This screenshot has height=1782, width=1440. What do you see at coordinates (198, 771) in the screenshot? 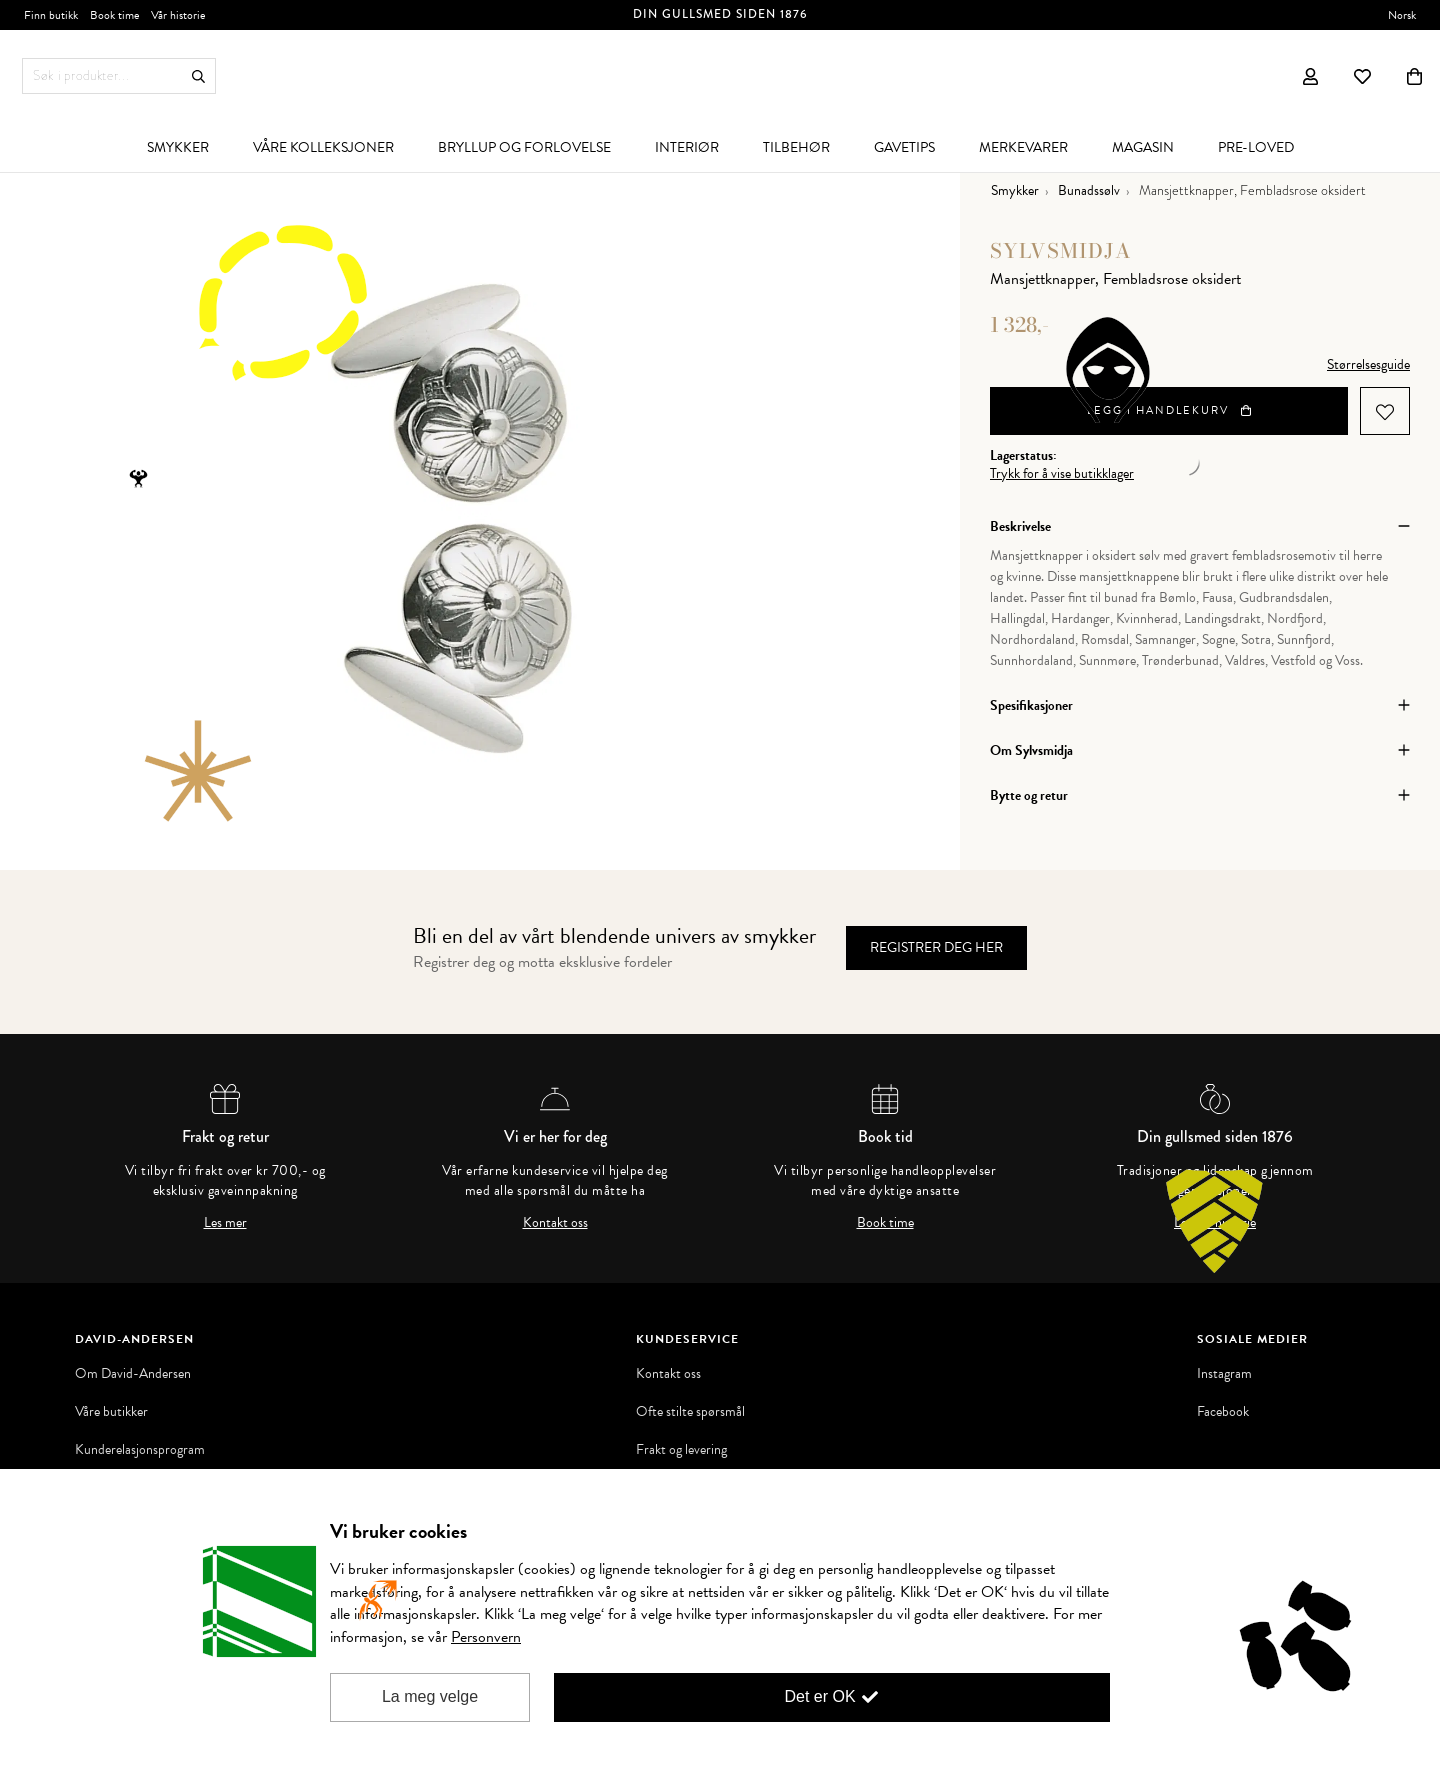
I see `activate laser or beam attack` at bounding box center [198, 771].